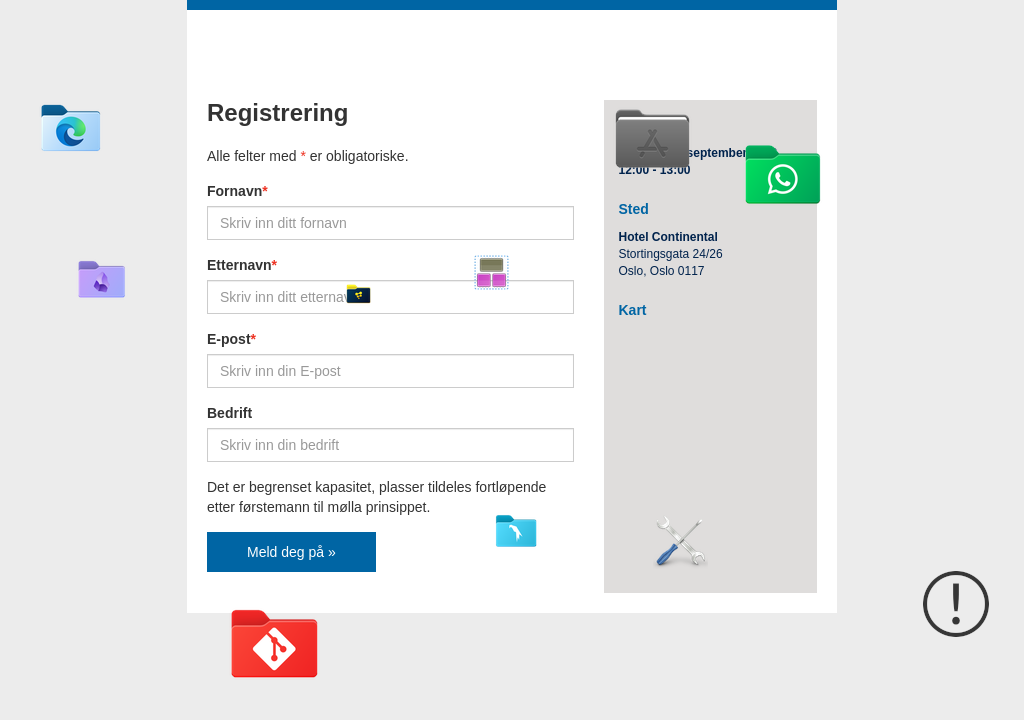  What do you see at coordinates (956, 604) in the screenshot?
I see `indicates an app has encountered an error` at bounding box center [956, 604].